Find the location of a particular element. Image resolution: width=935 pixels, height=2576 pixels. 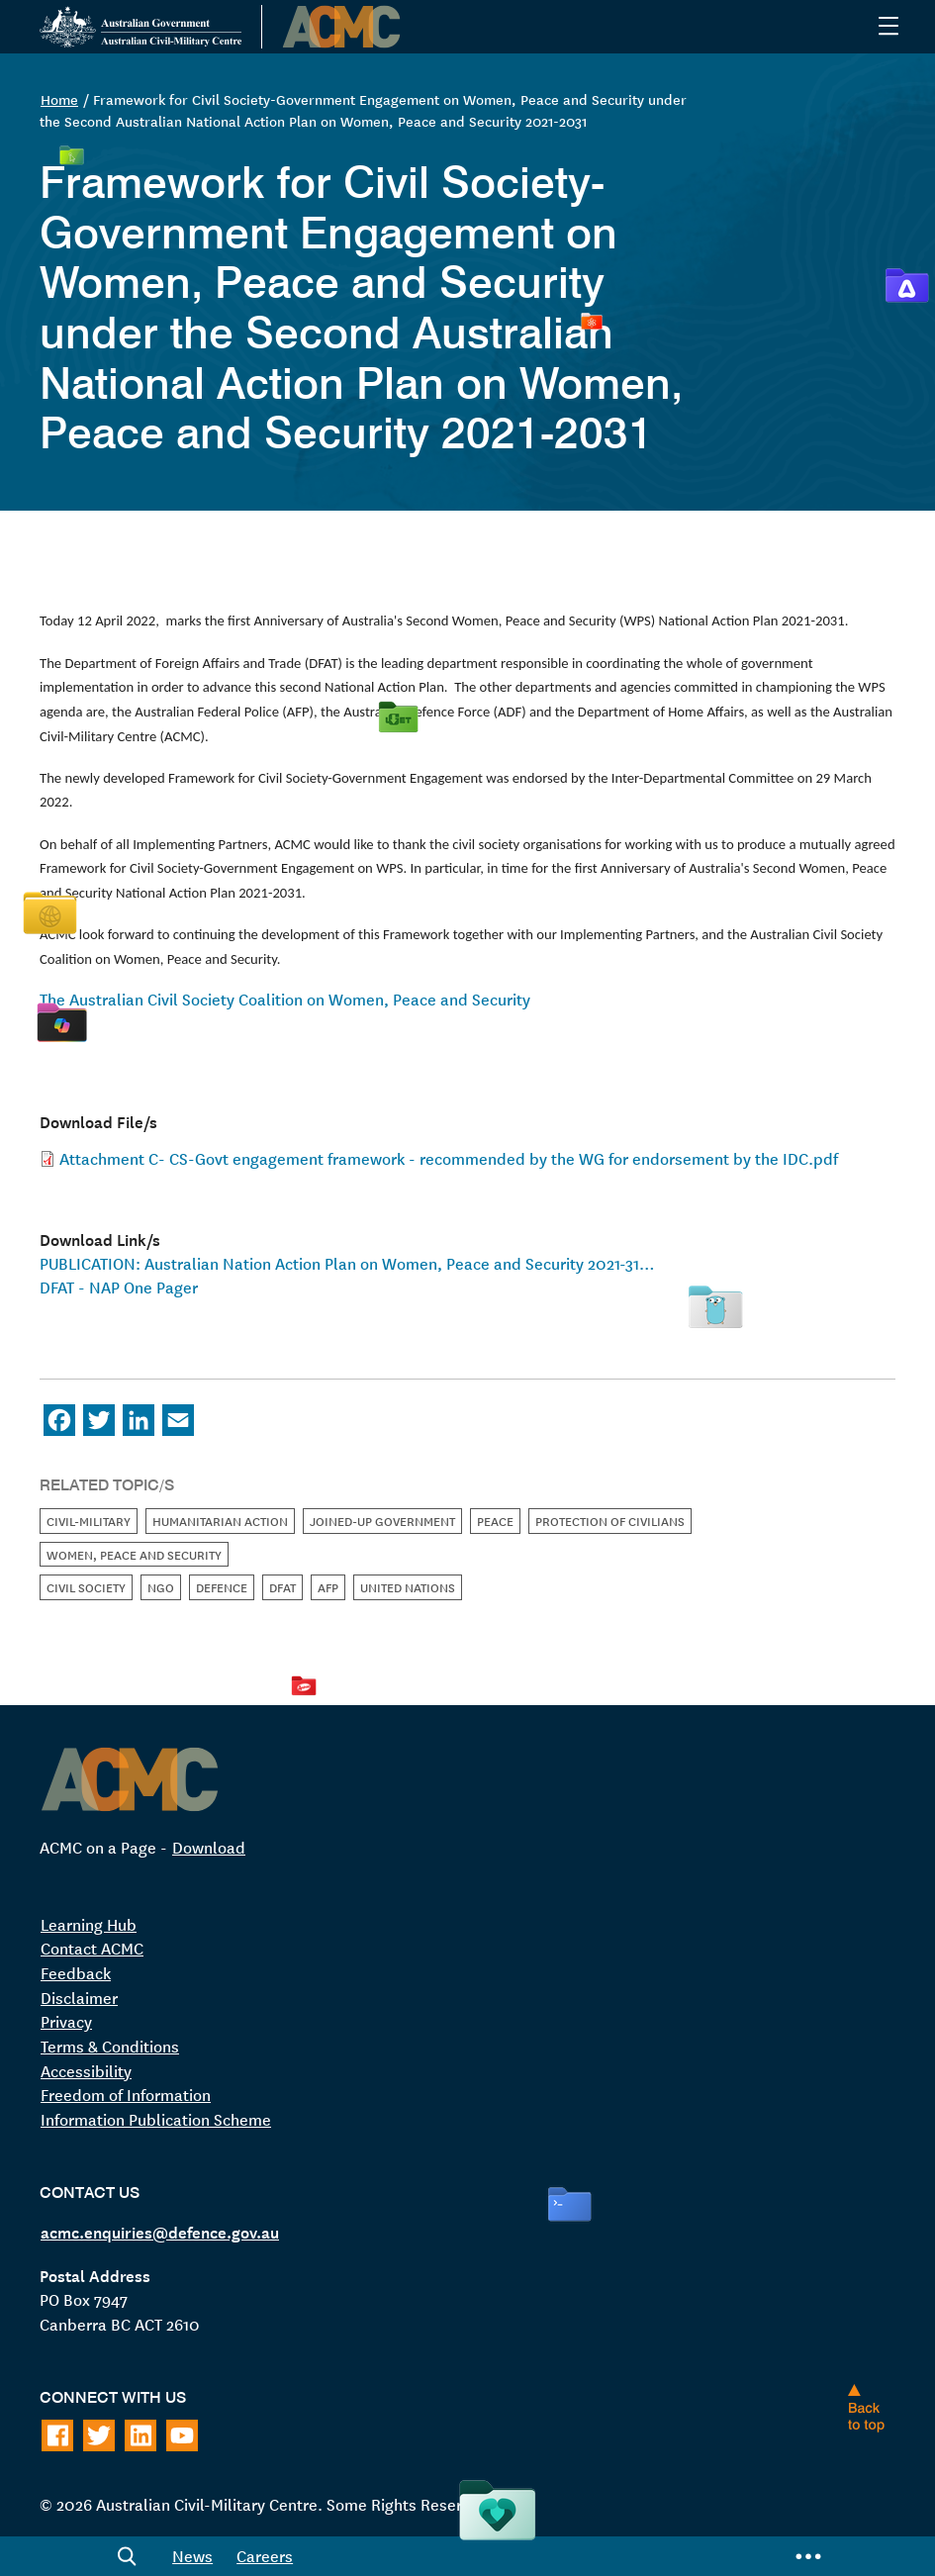

open folder containing powershell scripts is located at coordinates (569, 2205).